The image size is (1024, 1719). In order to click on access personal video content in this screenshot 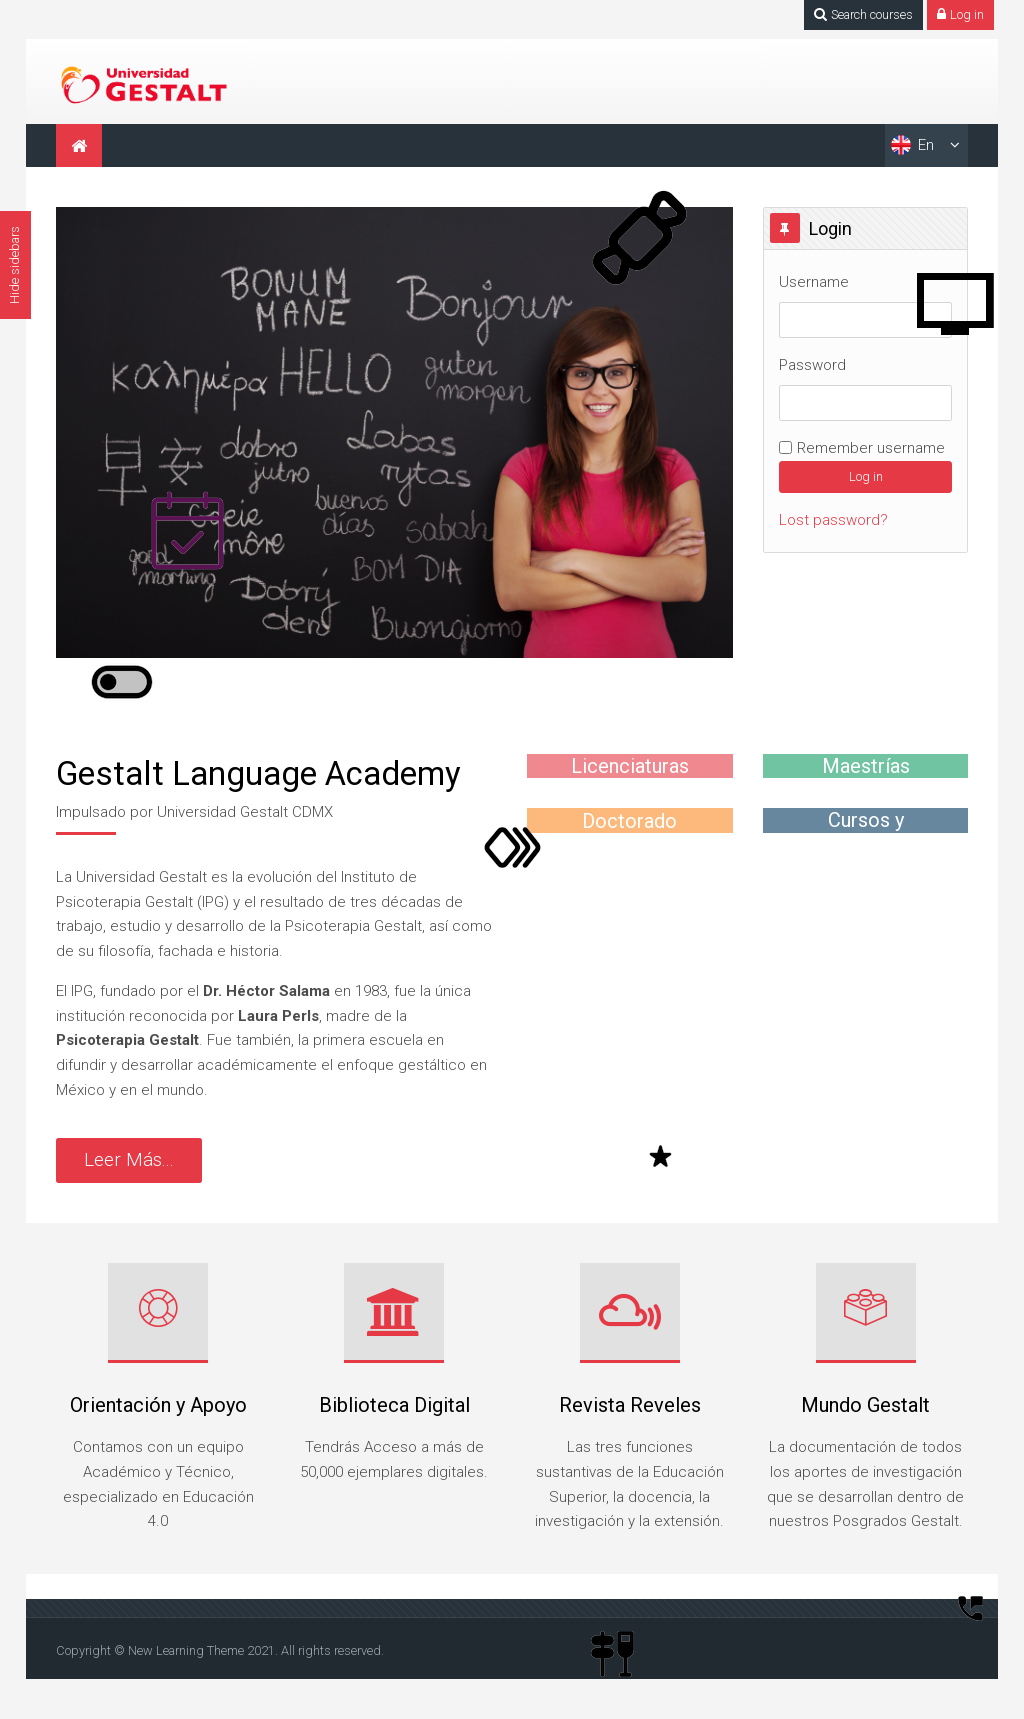, I will do `click(955, 304)`.